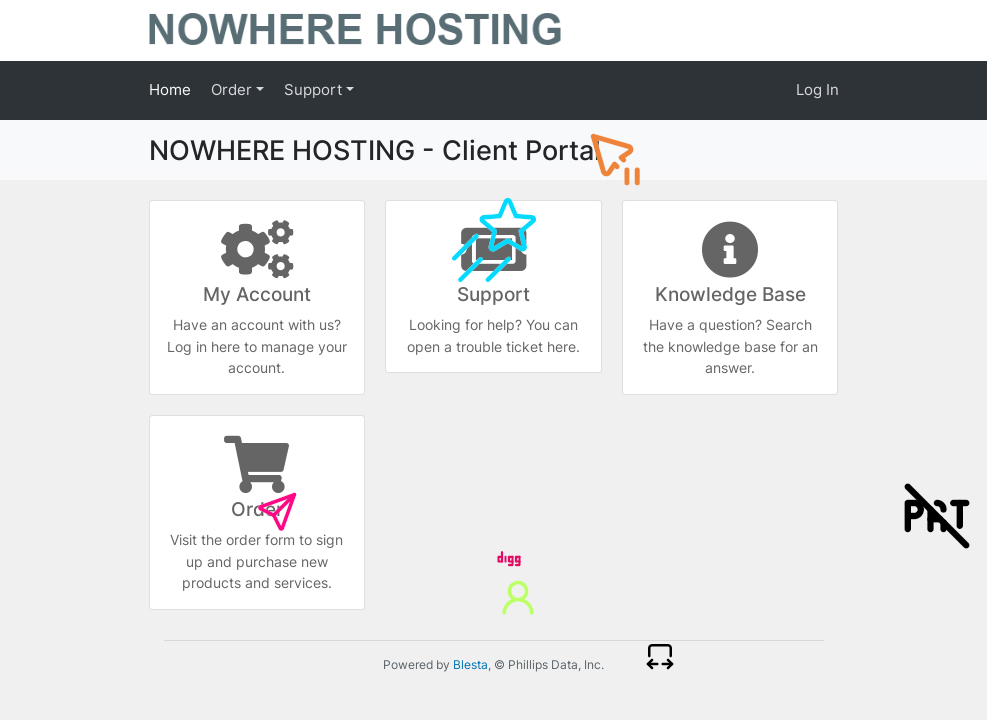 The height and width of the screenshot is (720, 987). Describe the element at coordinates (494, 240) in the screenshot. I see `add to favorites or wishlist` at that location.